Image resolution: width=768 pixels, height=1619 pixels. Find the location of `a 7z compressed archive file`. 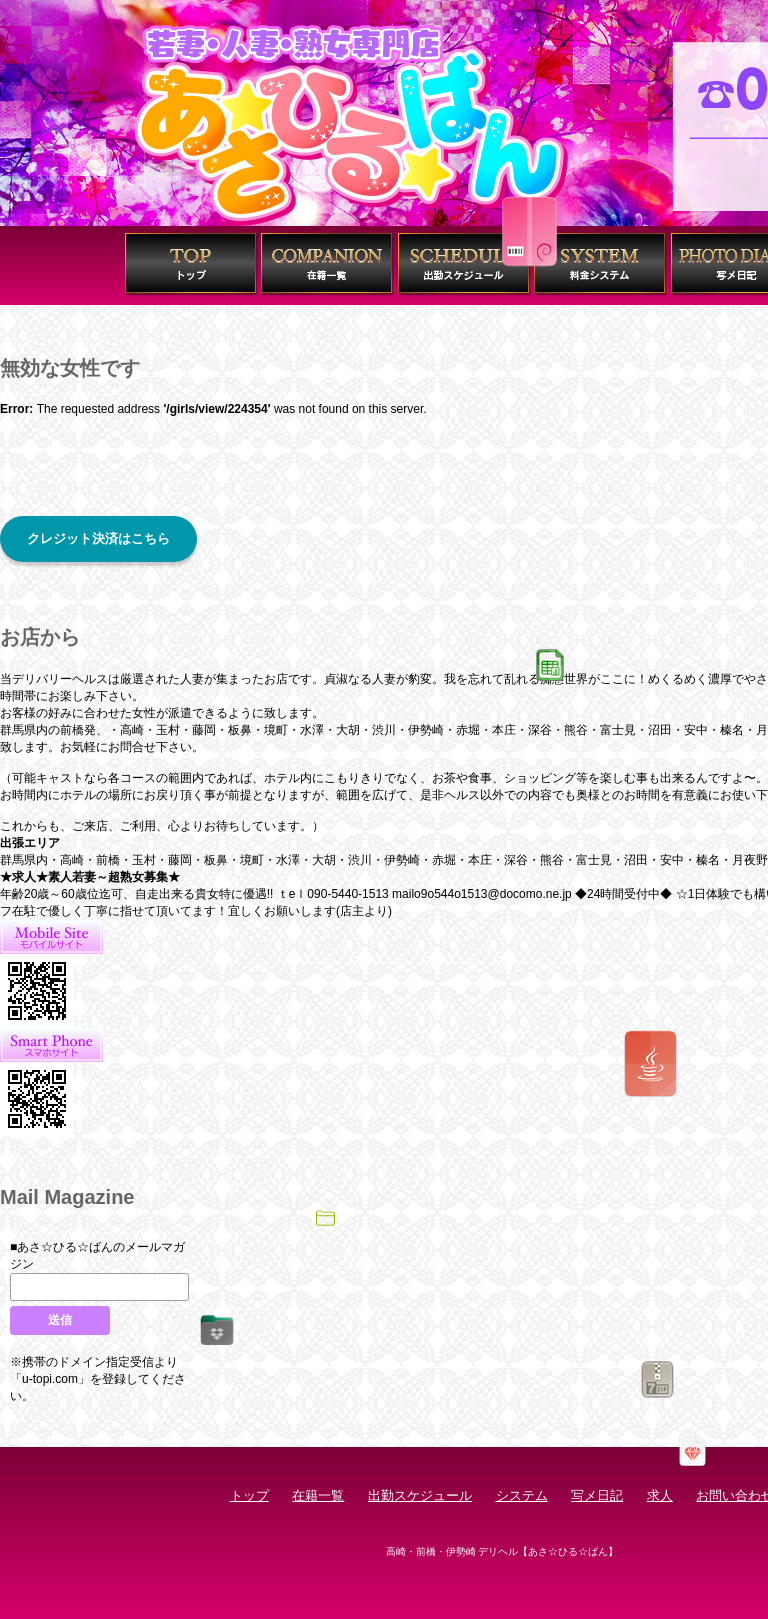

a 7z compressed archive file is located at coordinates (657, 1379).